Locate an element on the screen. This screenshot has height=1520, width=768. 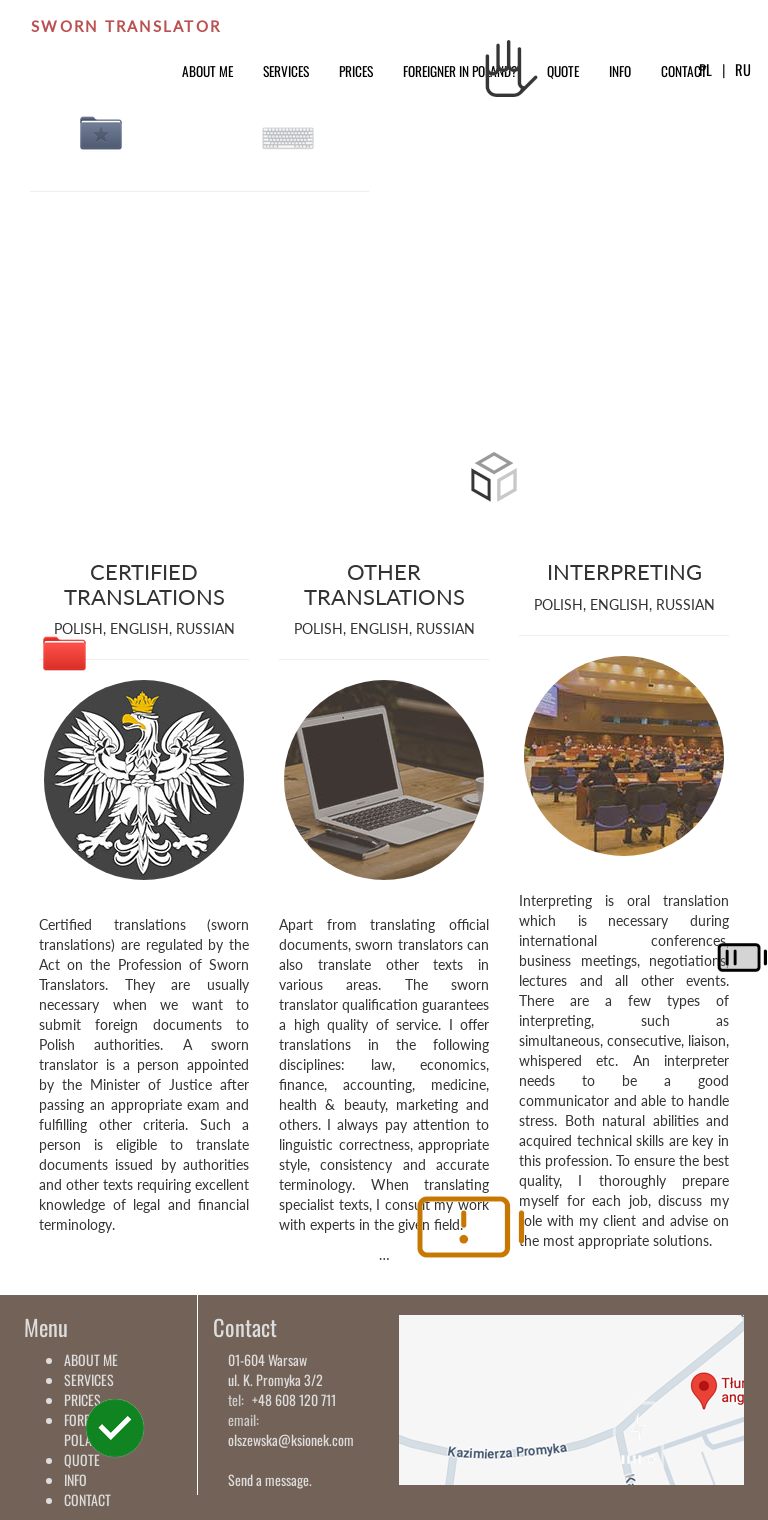
open a red-labeled folder is located at coordinates (64, 653).